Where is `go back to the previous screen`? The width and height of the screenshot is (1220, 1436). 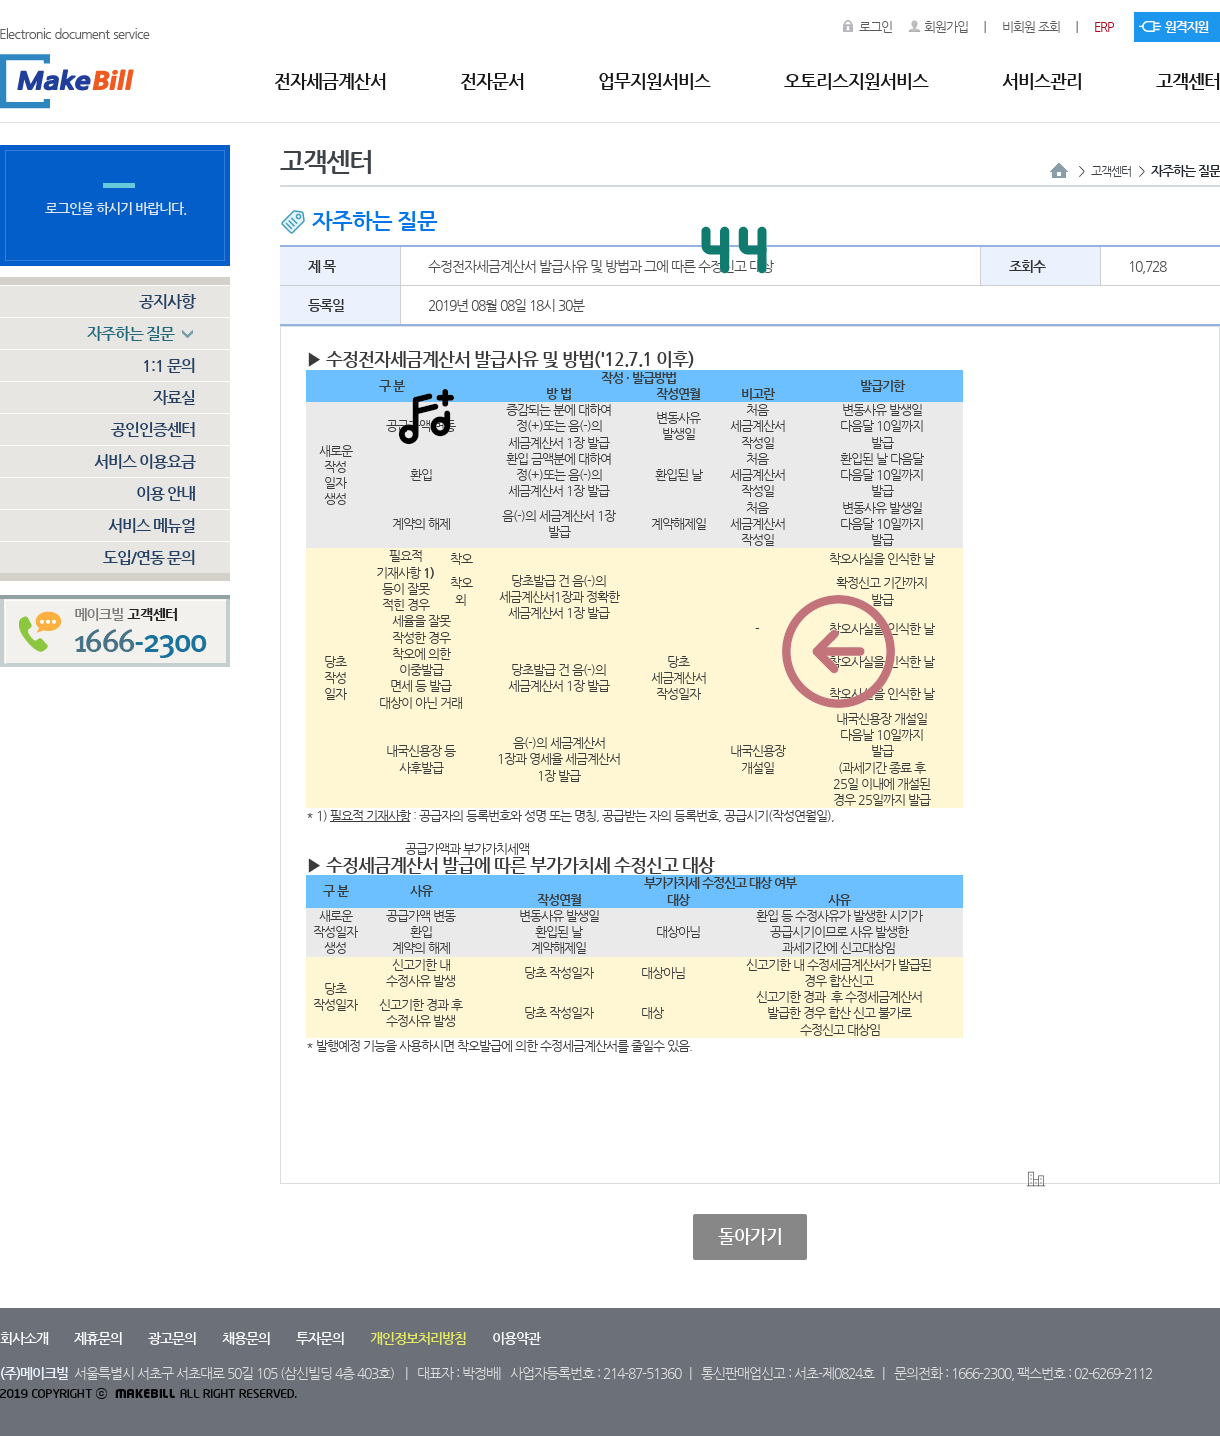 go back to the previous screen is located at coordinates (838, 651).